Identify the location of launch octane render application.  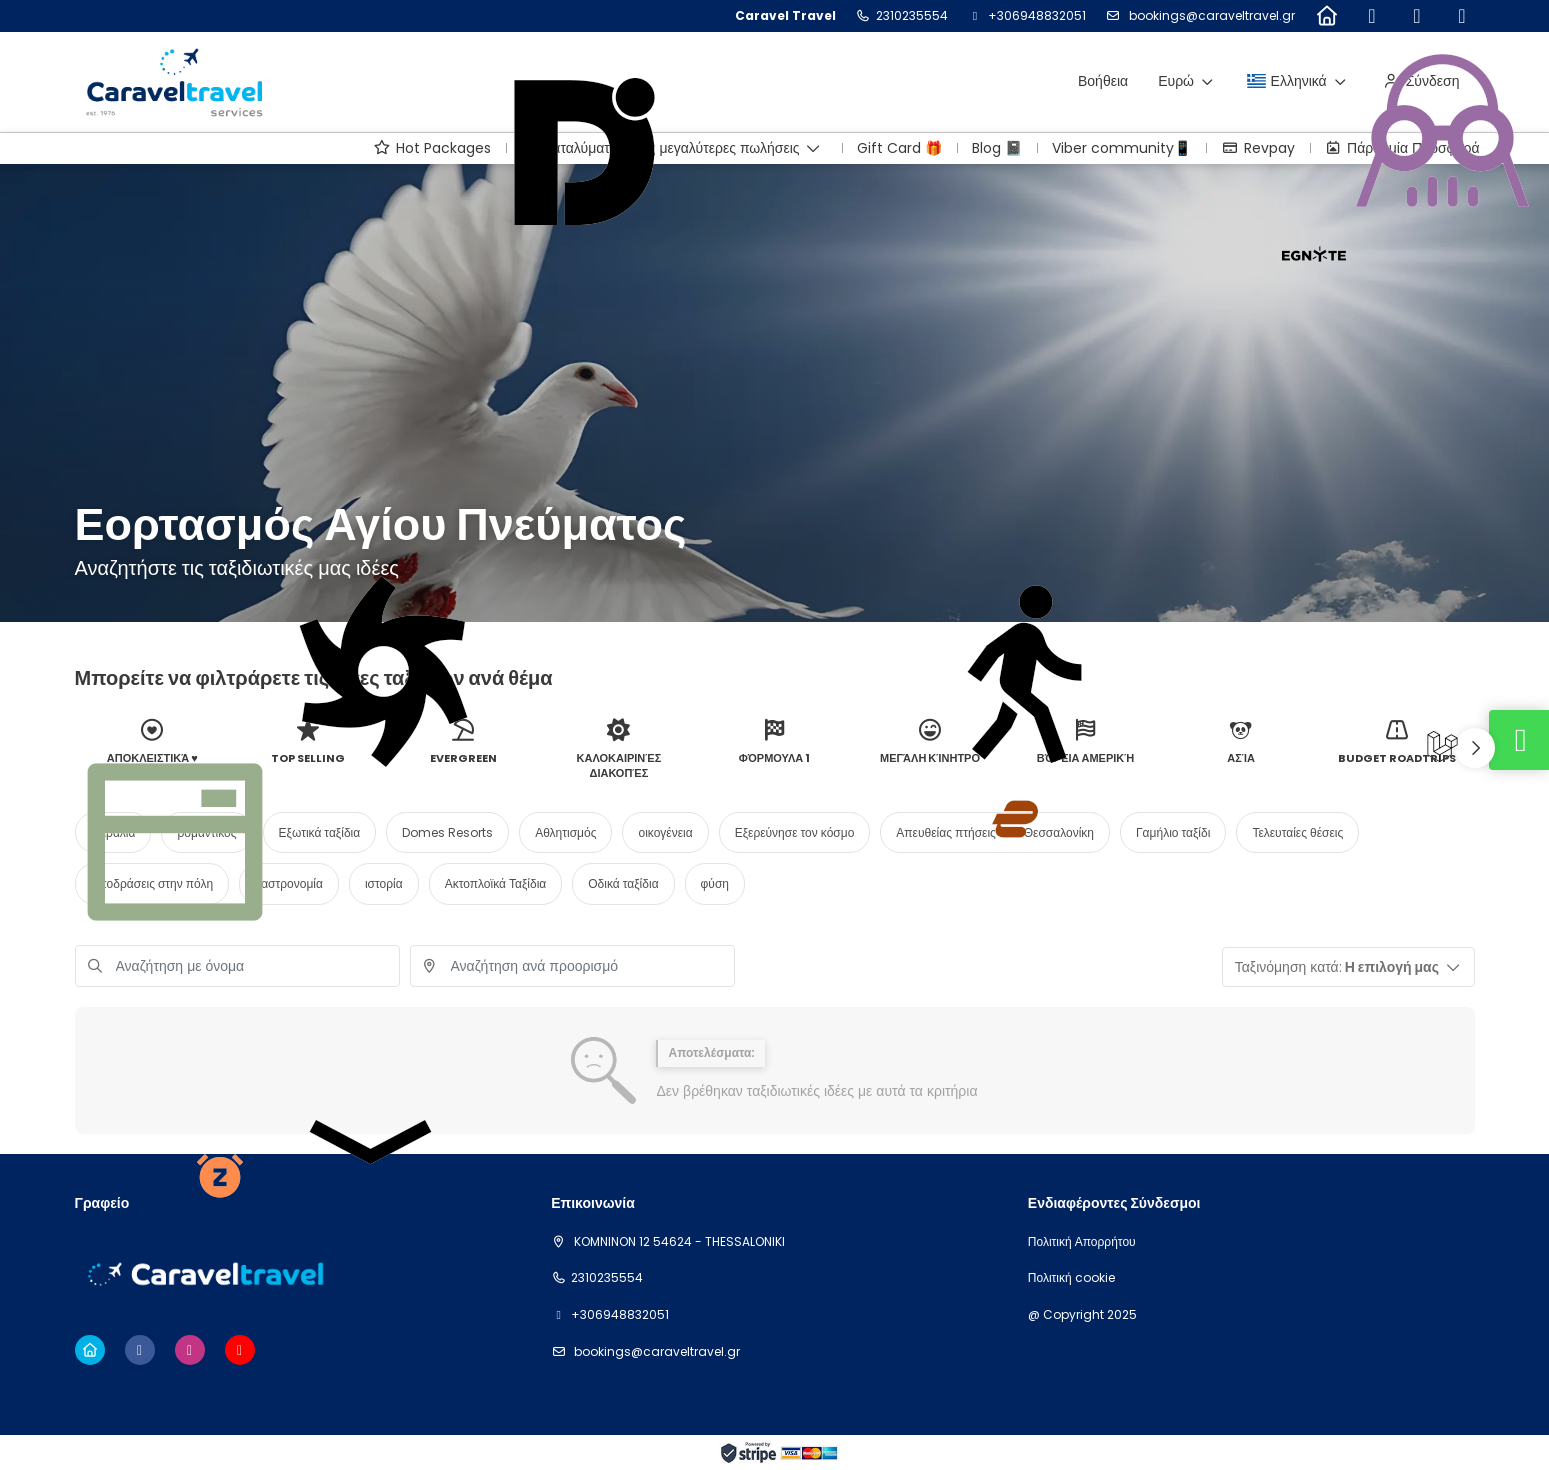
(383, 671).